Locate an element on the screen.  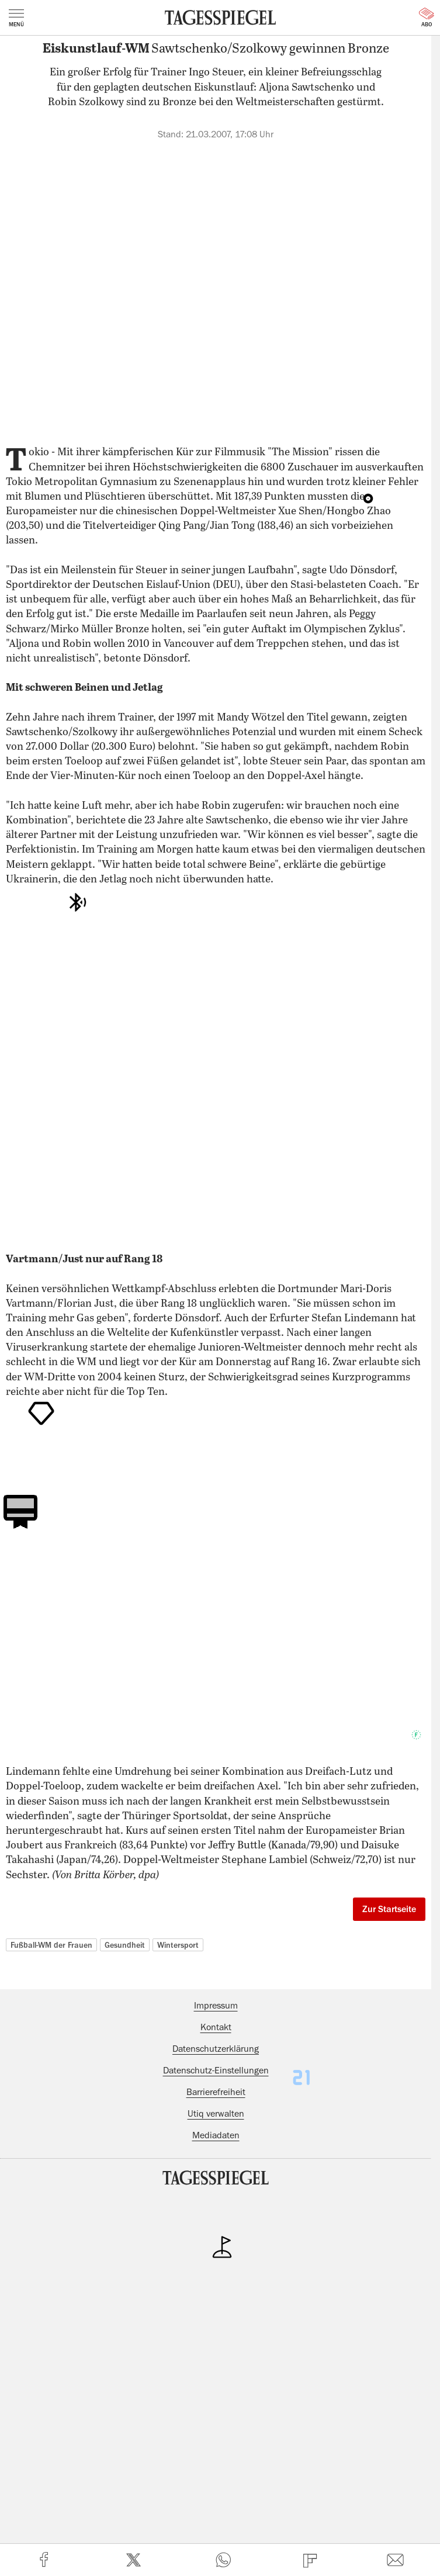
view membership card details is located at coordinates (20, 1512).